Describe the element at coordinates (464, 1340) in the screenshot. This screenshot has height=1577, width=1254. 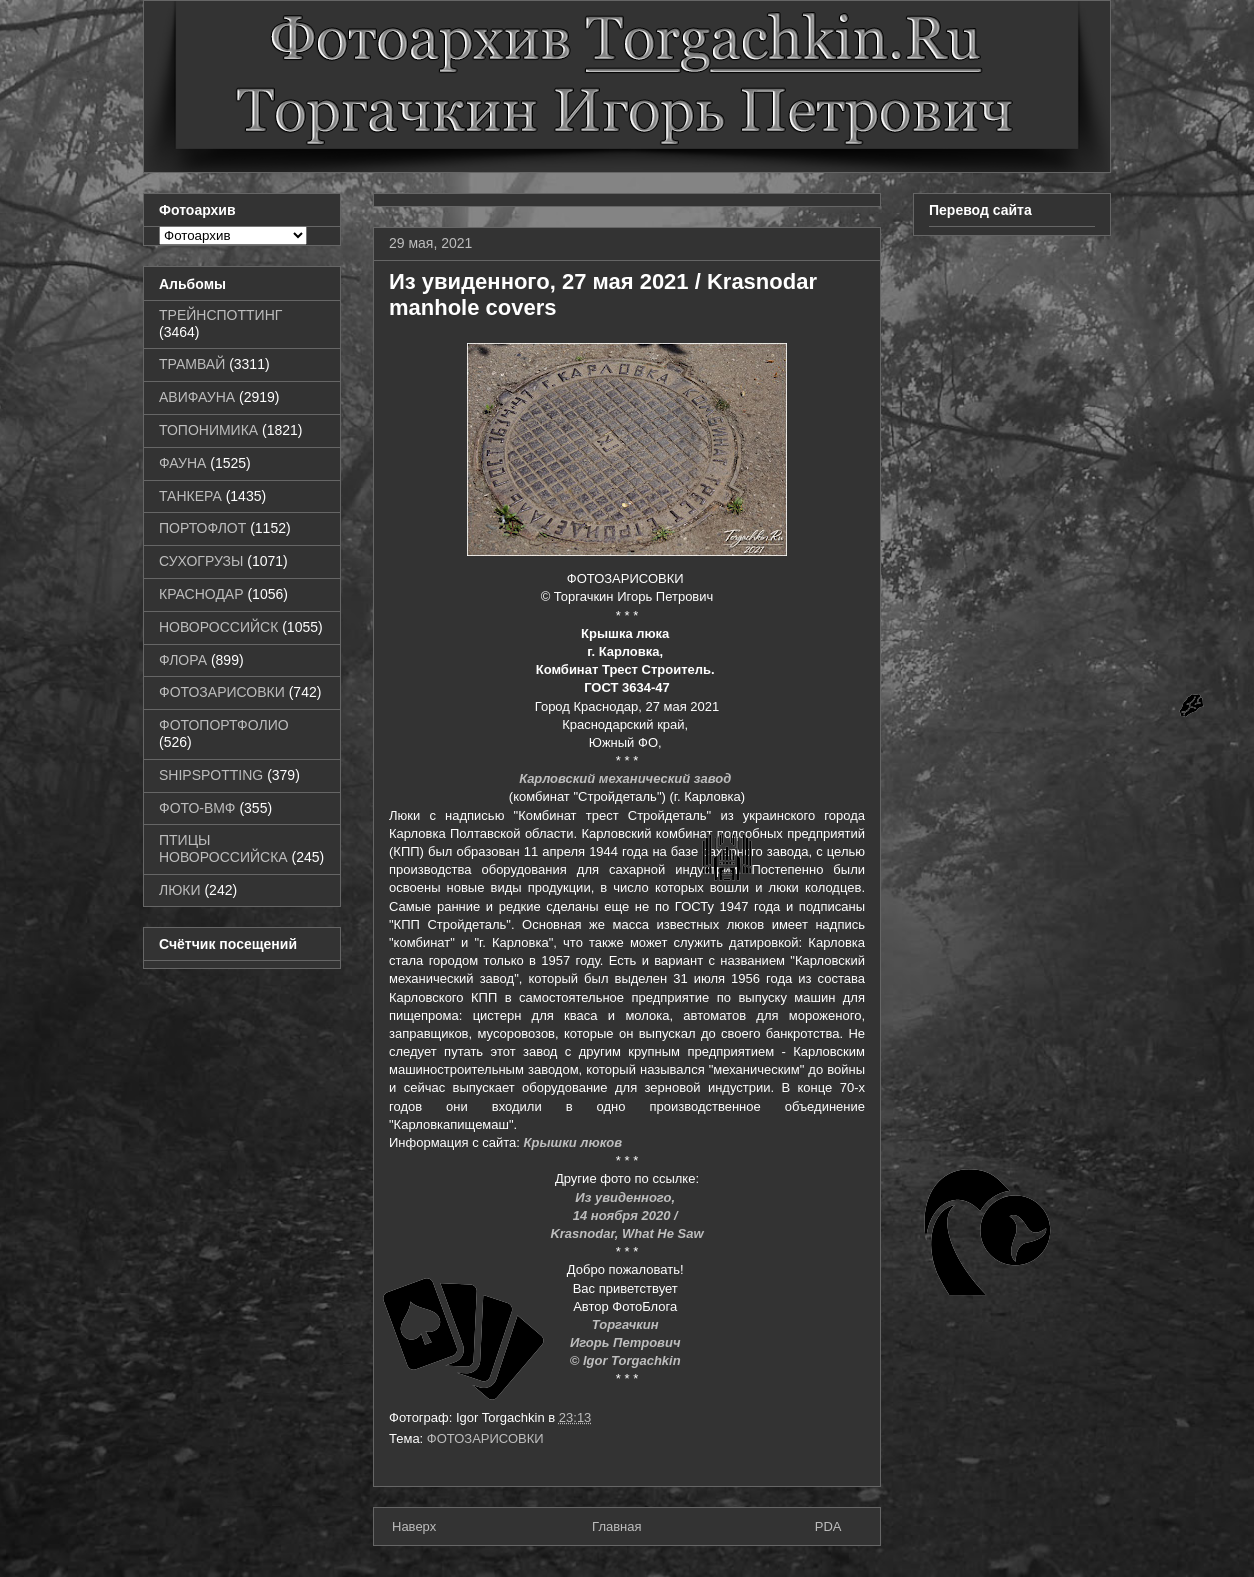
I see `access card games or poker` at that location.